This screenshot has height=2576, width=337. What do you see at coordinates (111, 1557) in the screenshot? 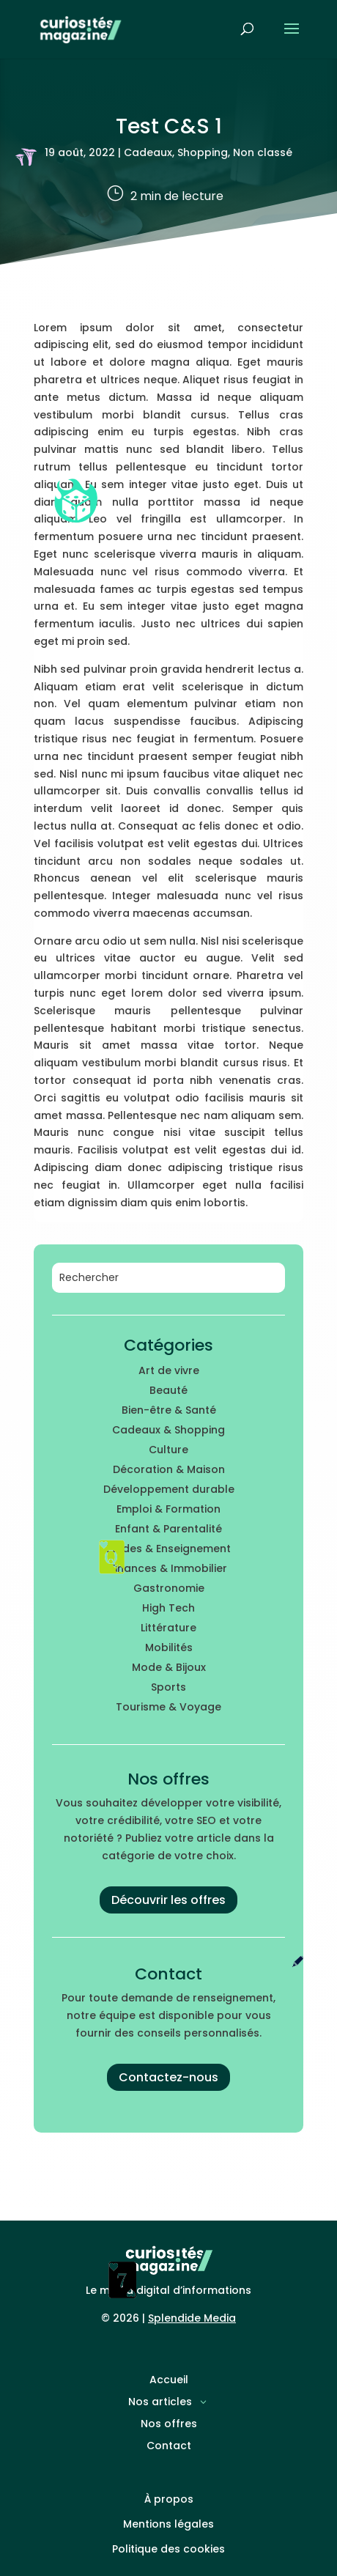
I see `queen of hearts playing card` at bounding box center [111, 1557].